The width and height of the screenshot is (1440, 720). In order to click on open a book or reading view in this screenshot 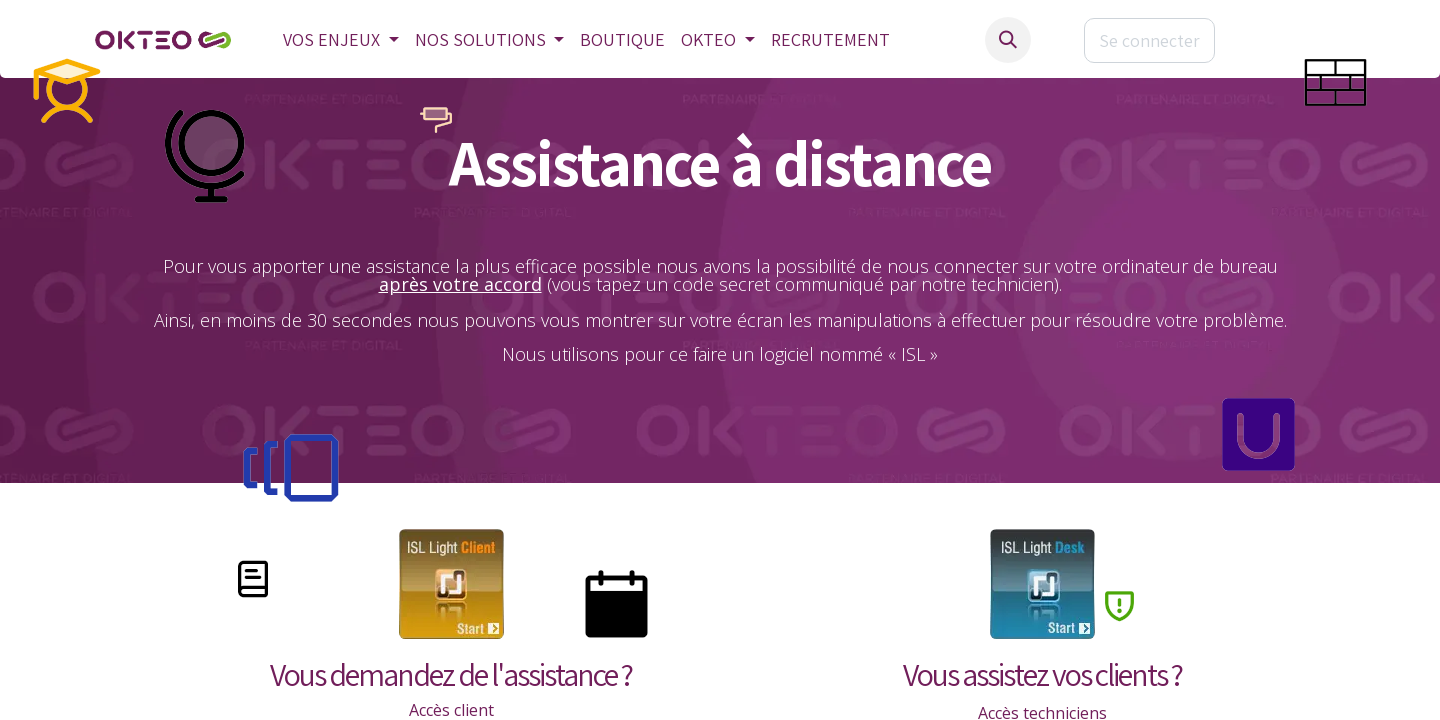, I will do `click(253, 579)`.